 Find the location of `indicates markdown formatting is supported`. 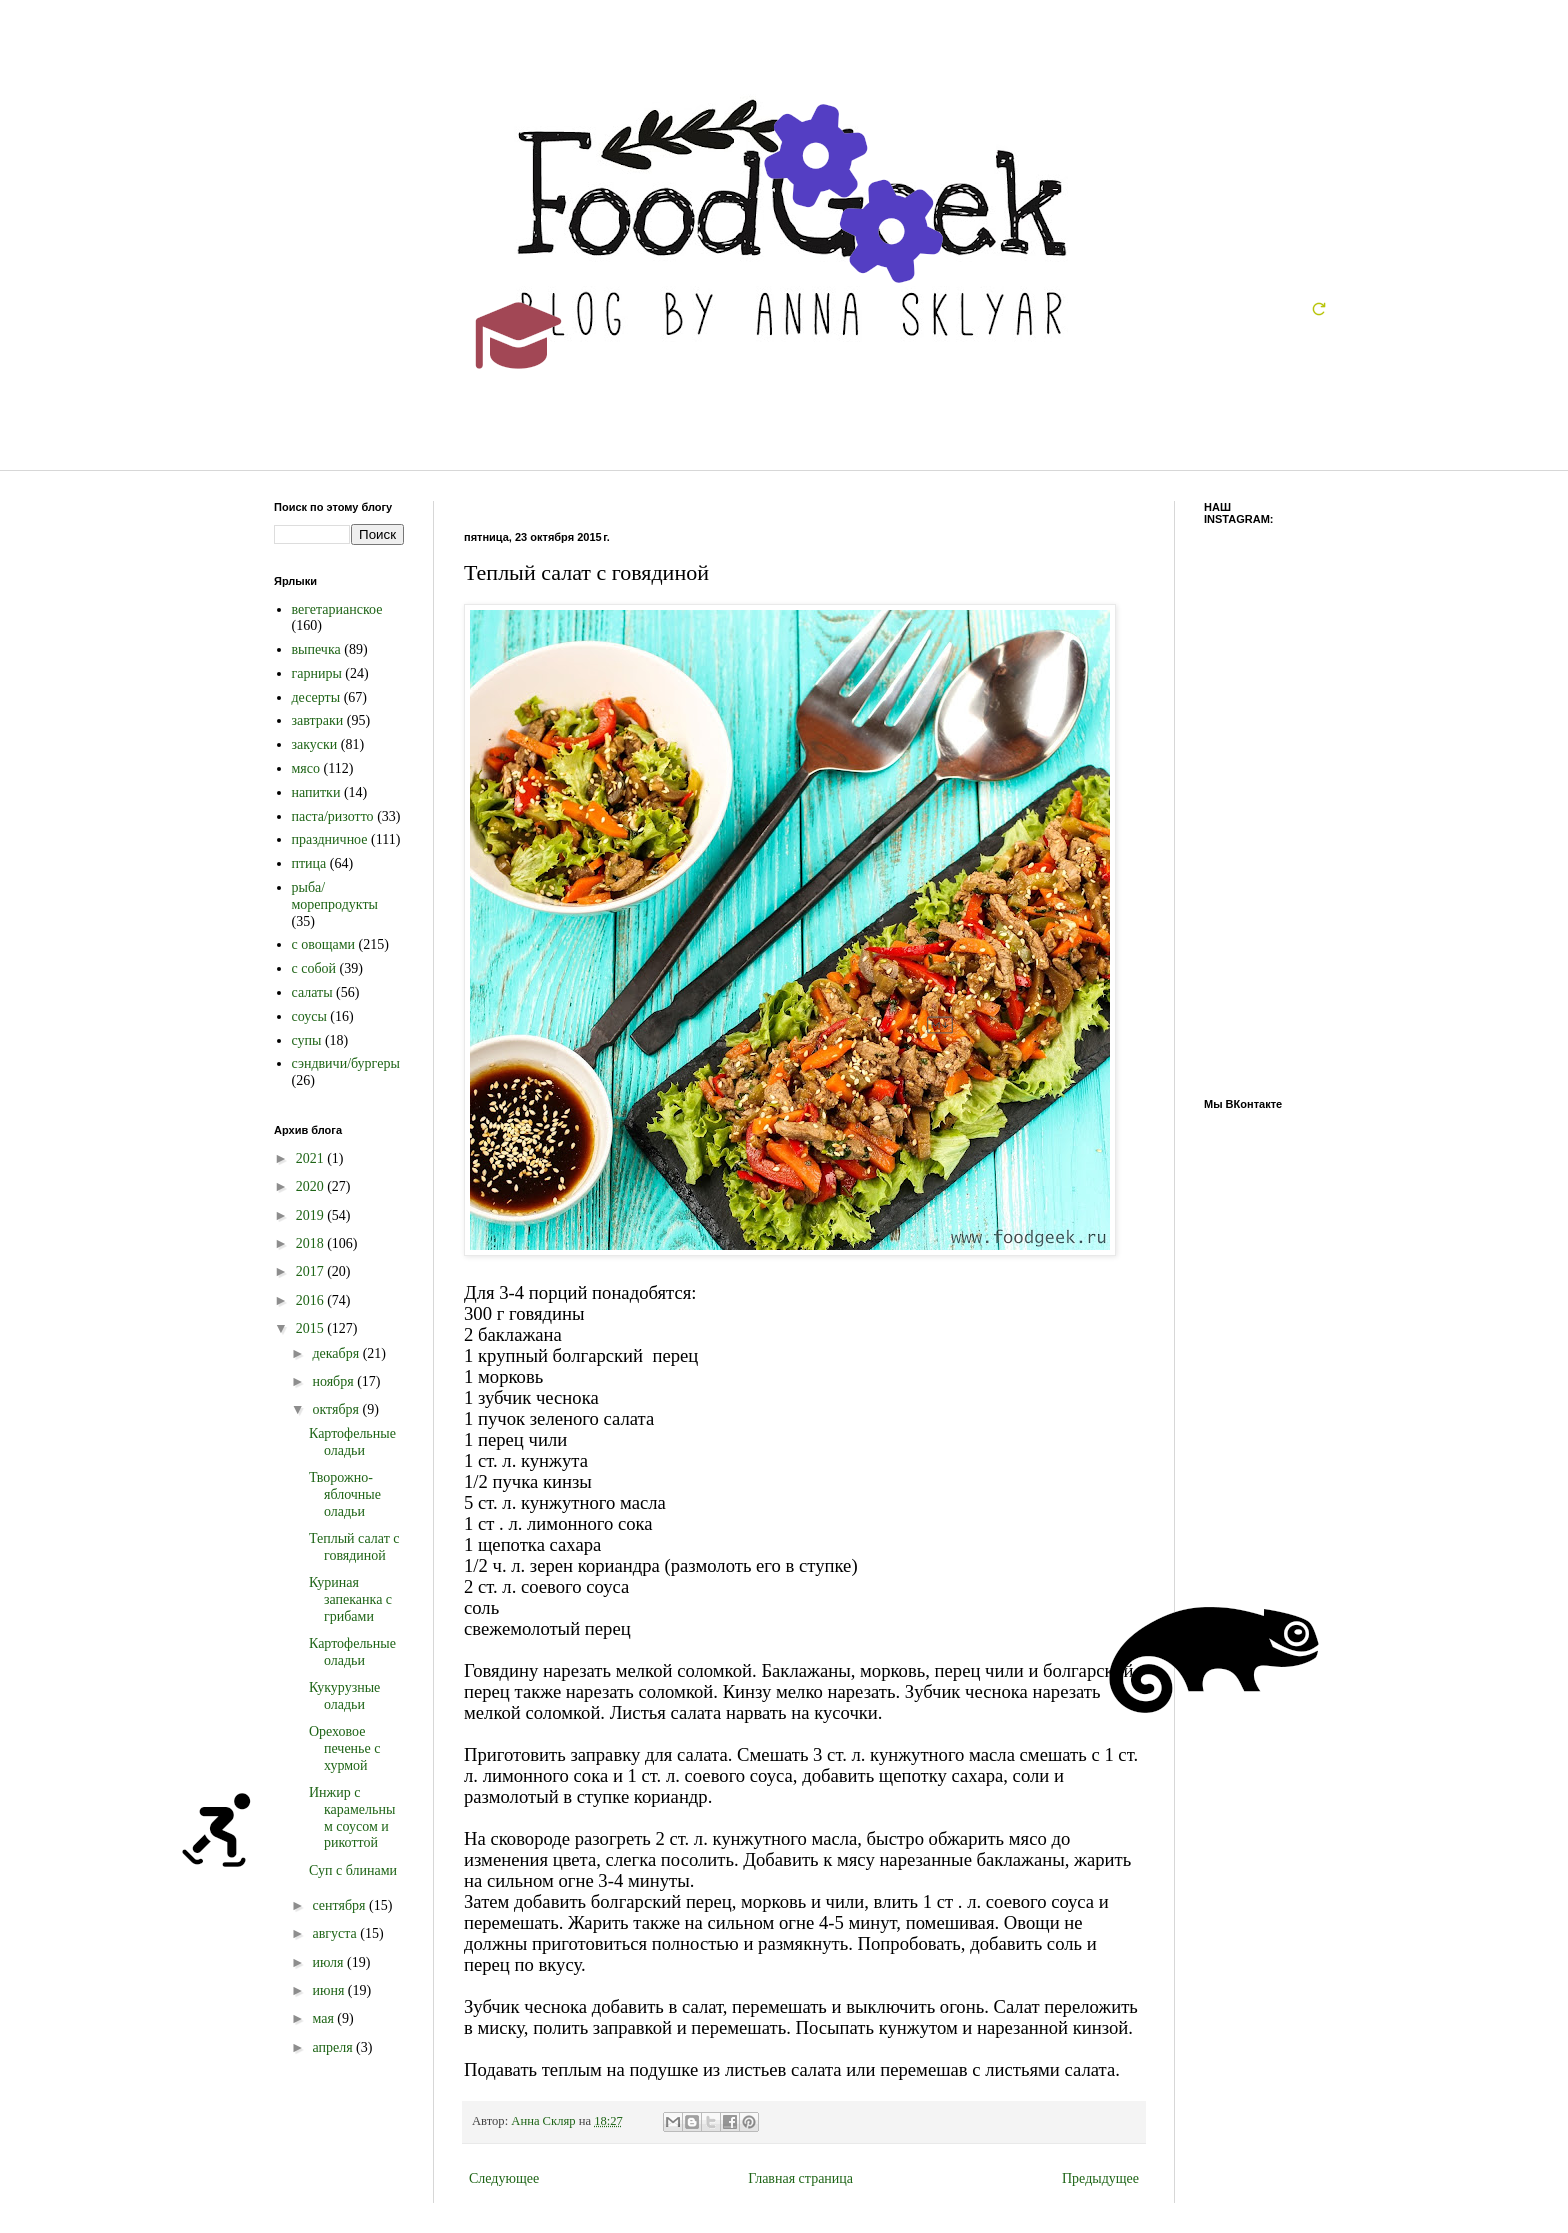

indicates markdown formatting is supported is located at coordinates (940, 1025).